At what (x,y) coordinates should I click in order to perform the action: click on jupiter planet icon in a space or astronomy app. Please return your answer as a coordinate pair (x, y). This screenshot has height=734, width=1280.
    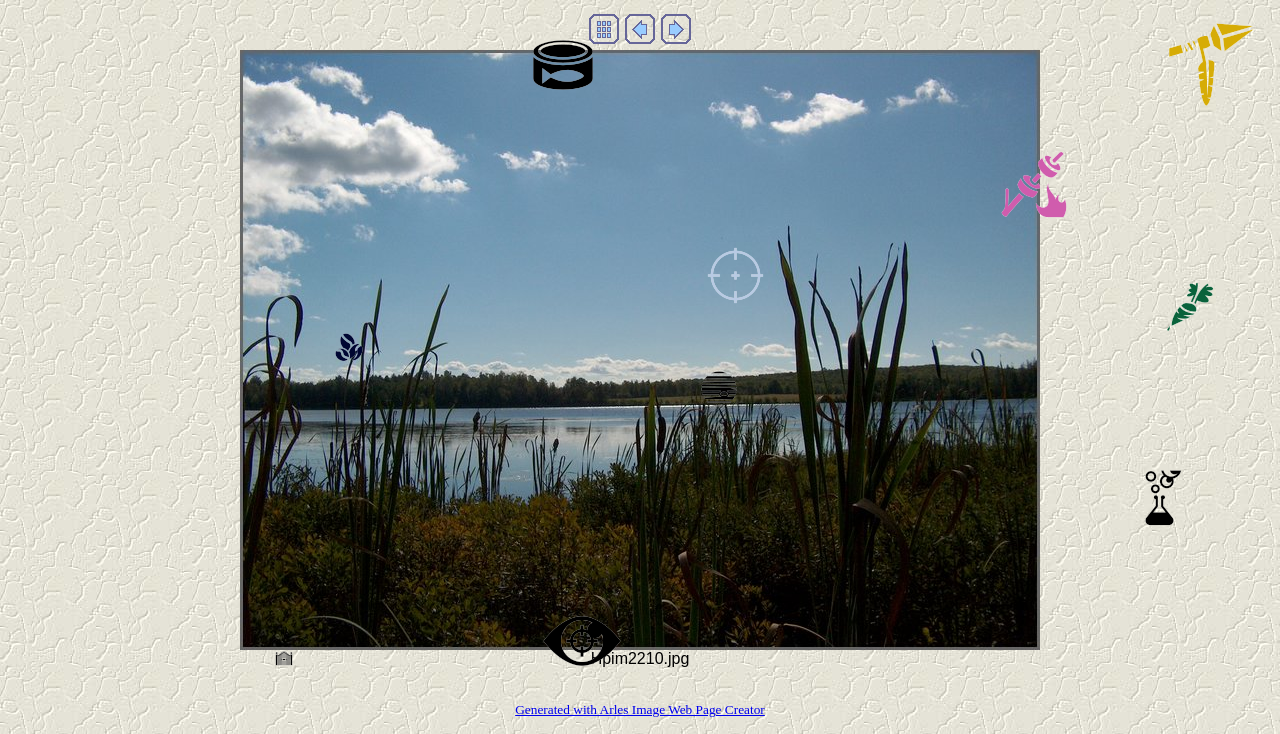
    Looking at the image, I should click on (719, 389).